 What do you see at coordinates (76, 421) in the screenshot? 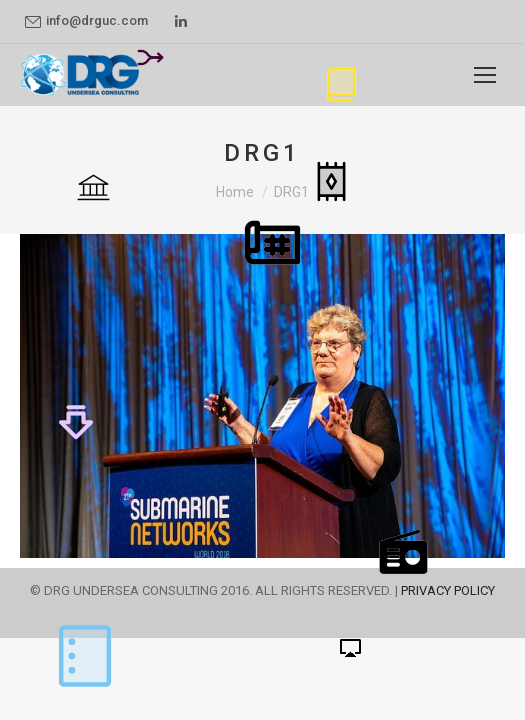
I see `download file or content` at bounding box center [76, 421].